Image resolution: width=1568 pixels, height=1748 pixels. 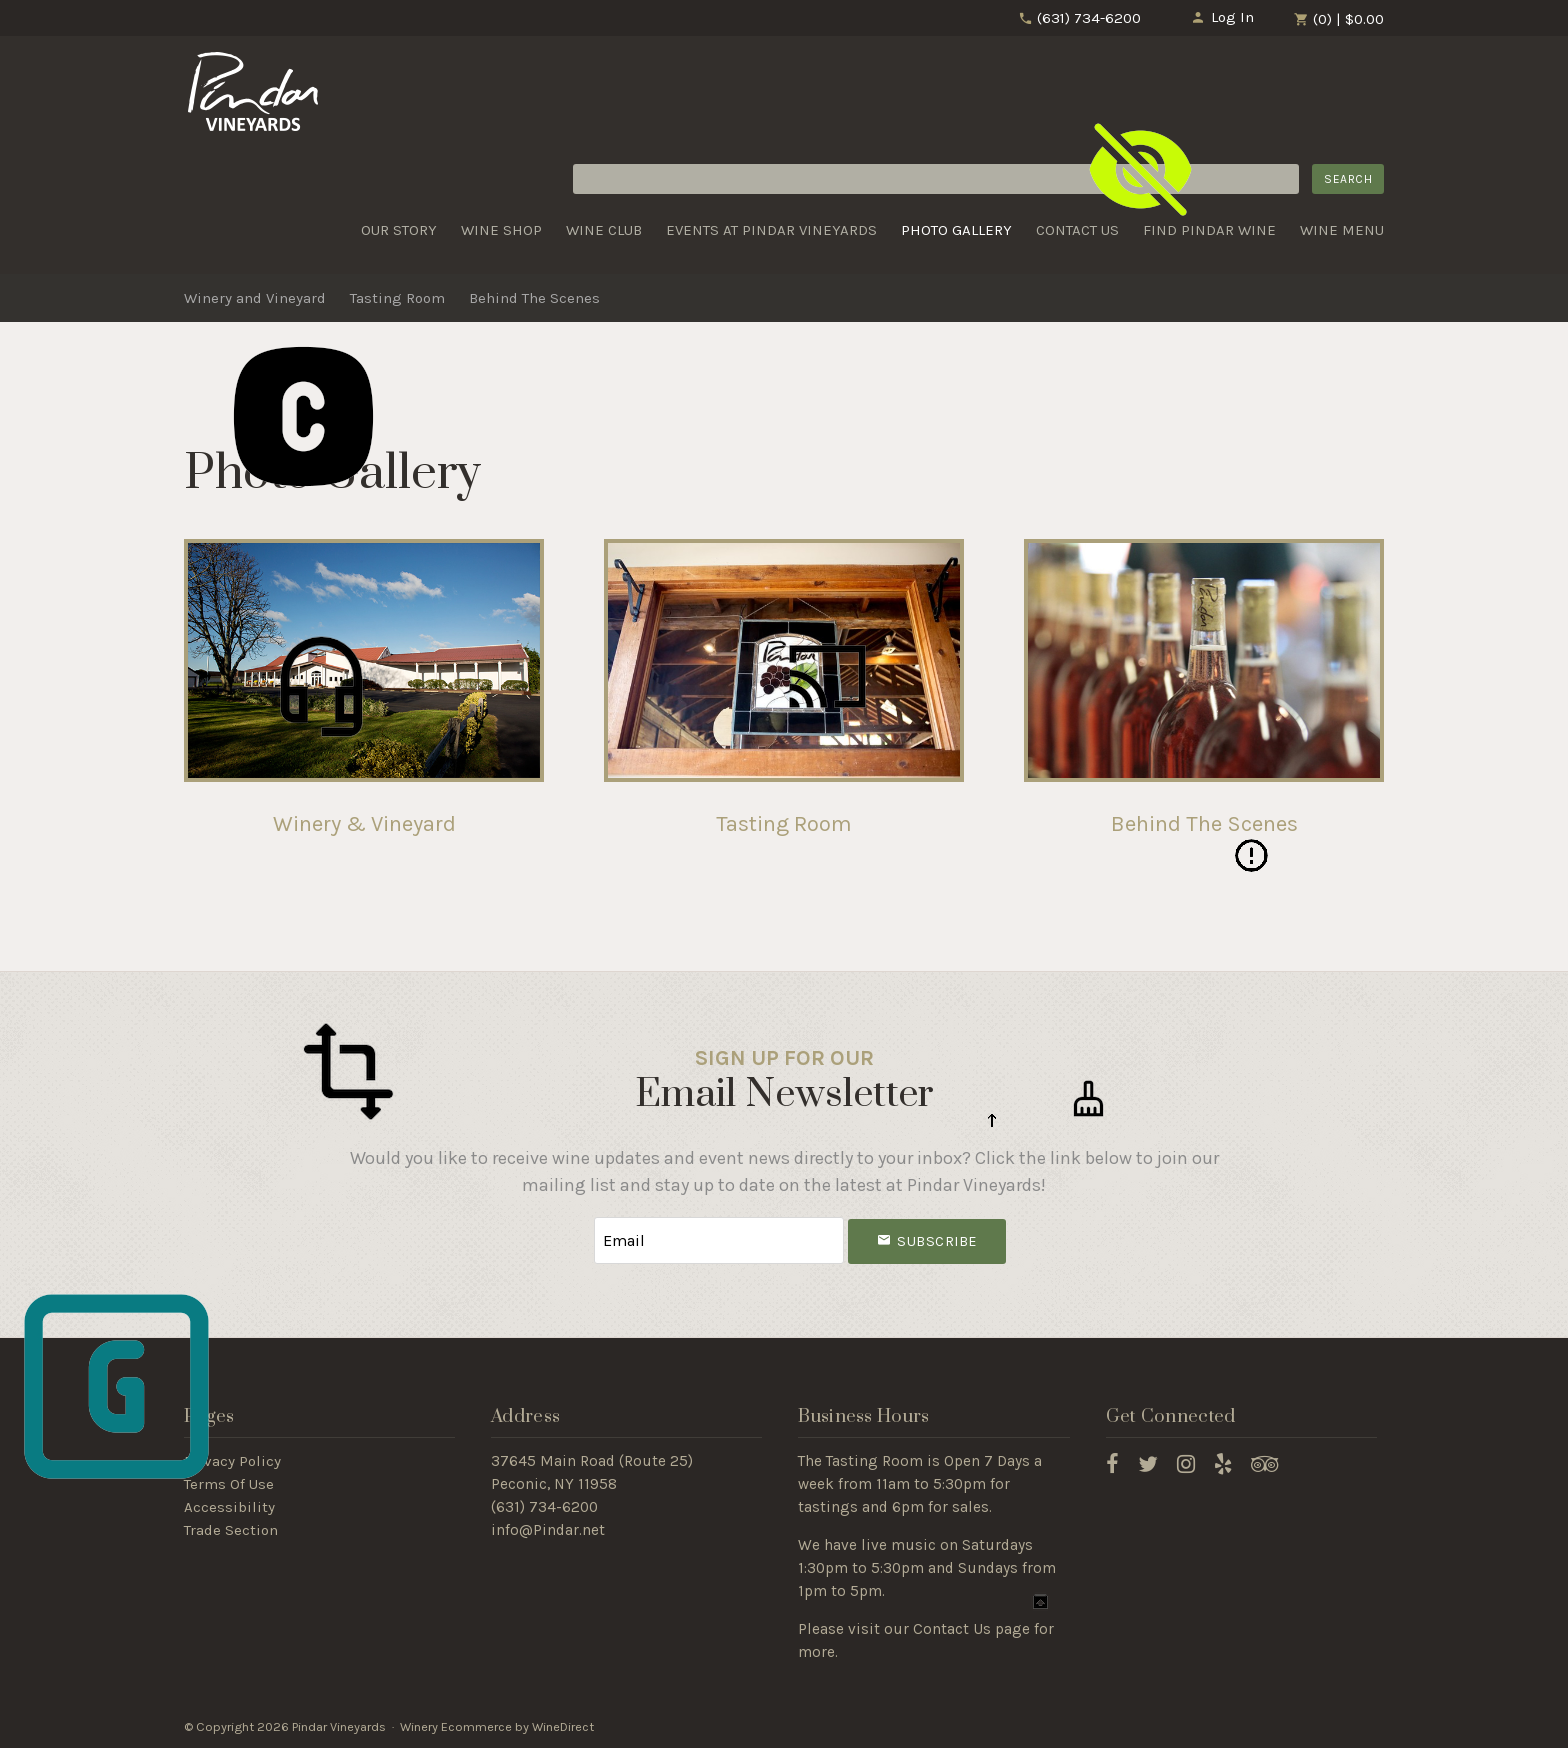 What do you see at coordinates (1140, 169) in the screenshot?
I see `hide password or sensitive content` at bounding box center [1140, 169].